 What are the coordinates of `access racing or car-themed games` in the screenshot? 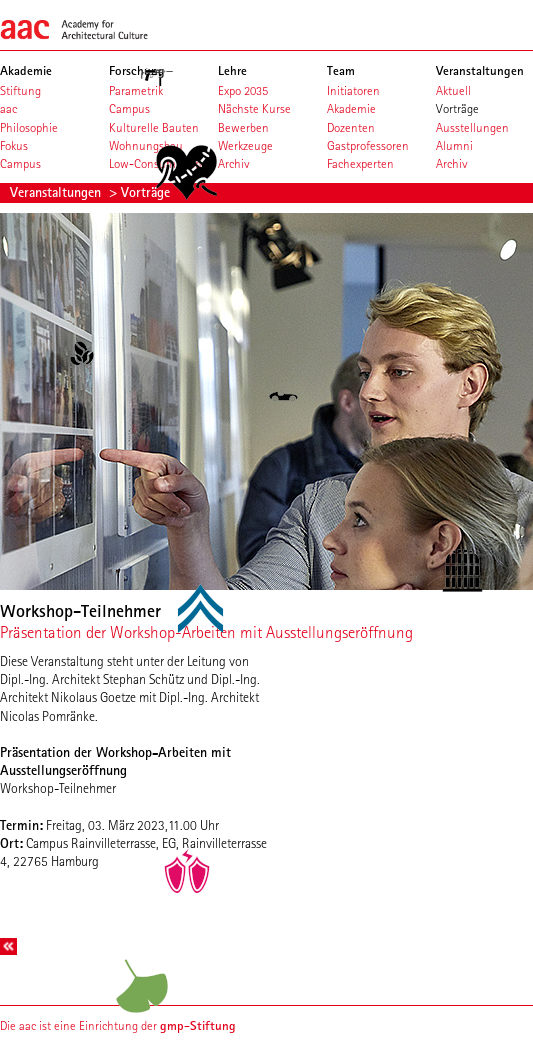 It's located at (283, 396).